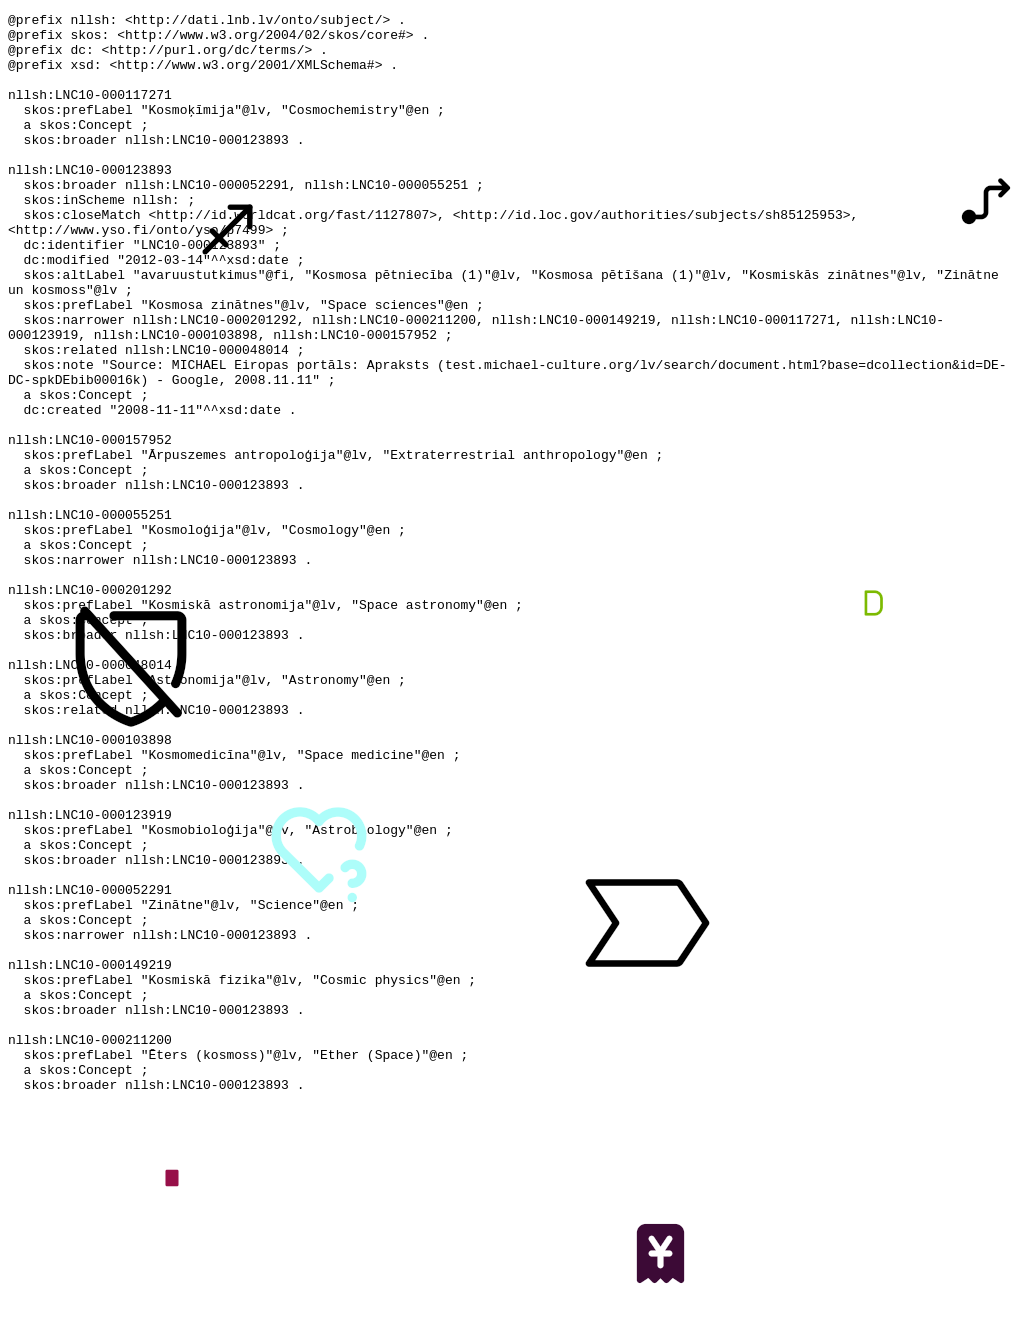 Image resolution: width=1024 pixels, height=1340 pixels. Describe the element at coordinates (227, 229) in the screenshot. I see `sagittarius zodiac sign indicator` at that location.